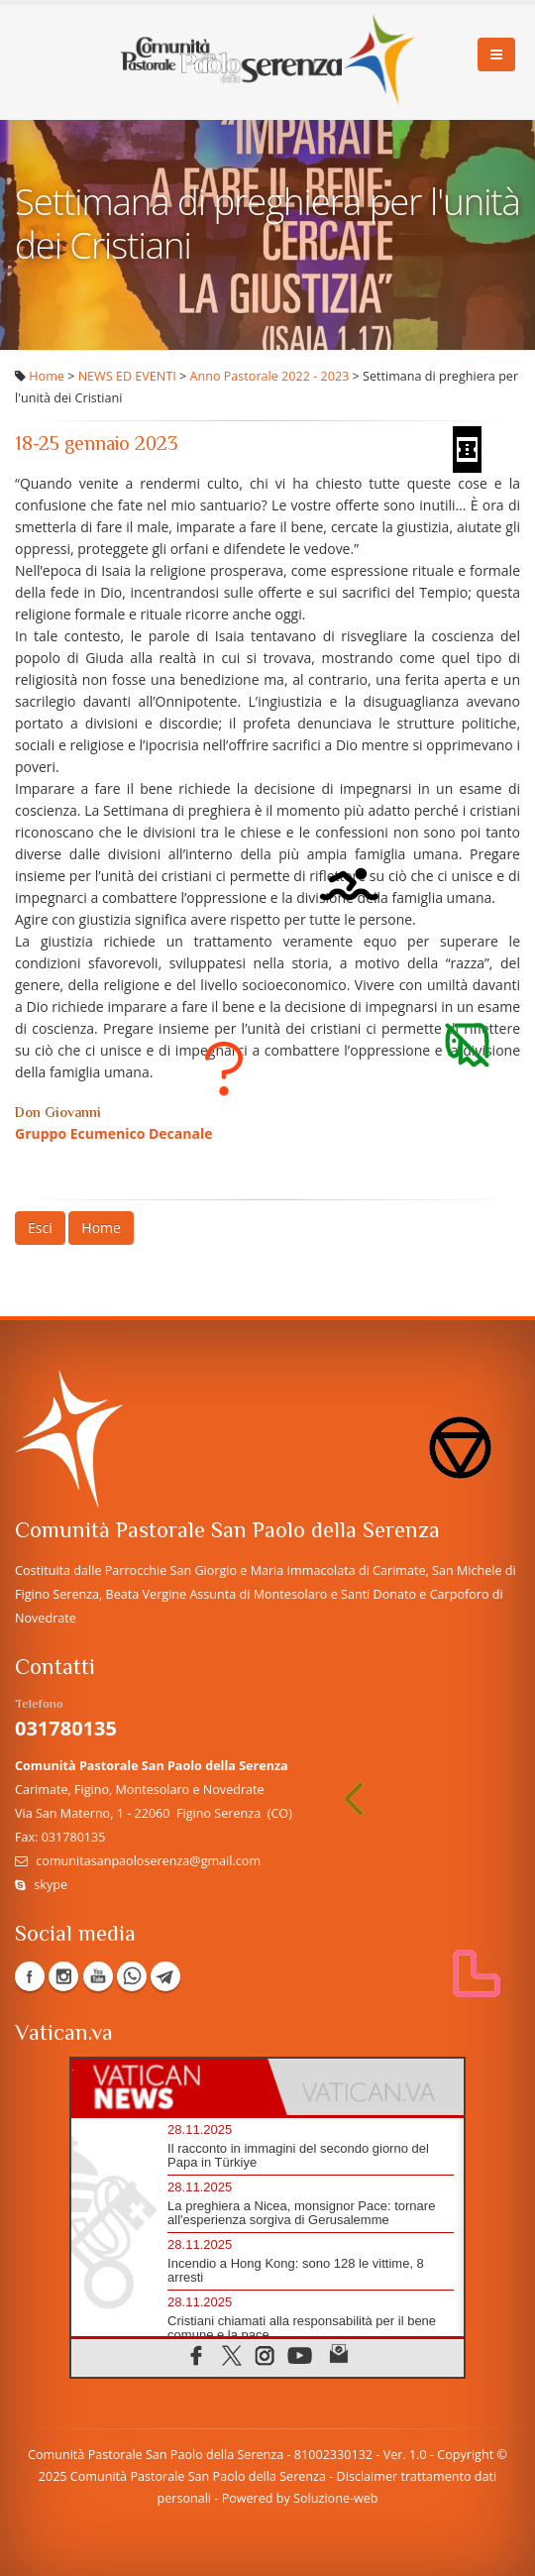 This screenshot has width=535, height=2576. What do you see at coordinates (460, 1447) in the screenshot?
I see `geometric shape or design element` at bounding box center [460, 1447].